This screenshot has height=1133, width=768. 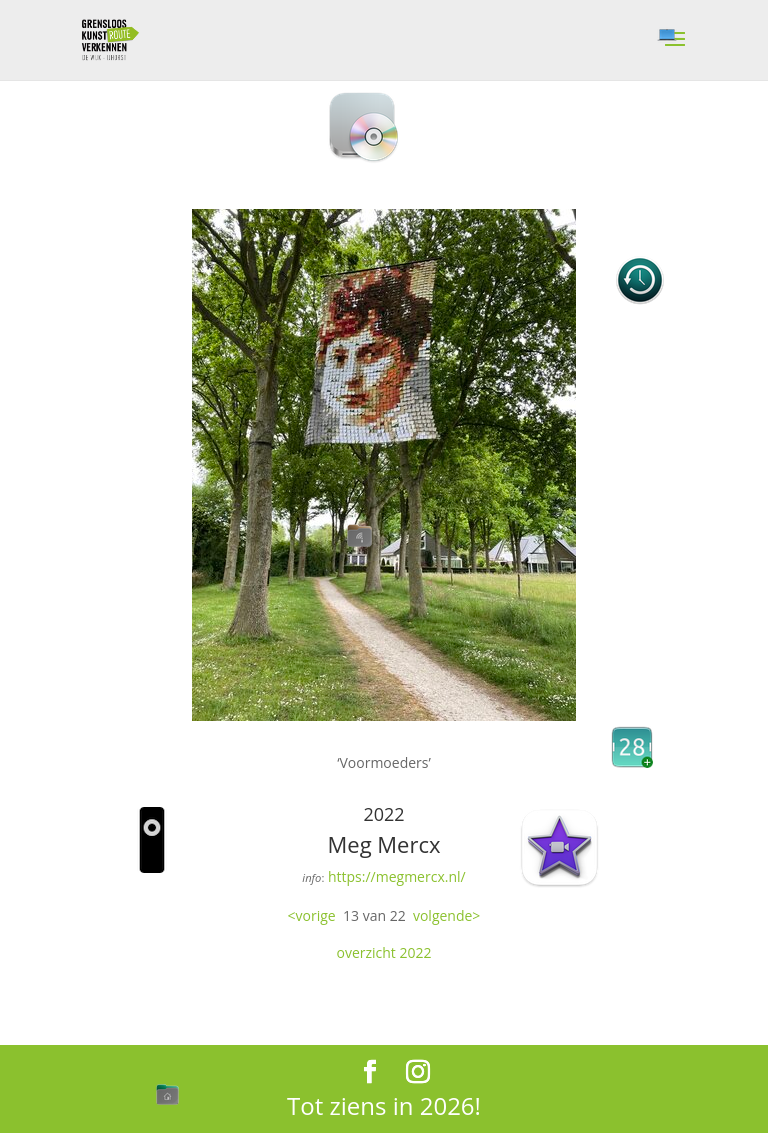 What do you see at coordinates (359, 535) in the screenshot?
I see `open your insync cloud sync folder` at bounding box center [359, 535].